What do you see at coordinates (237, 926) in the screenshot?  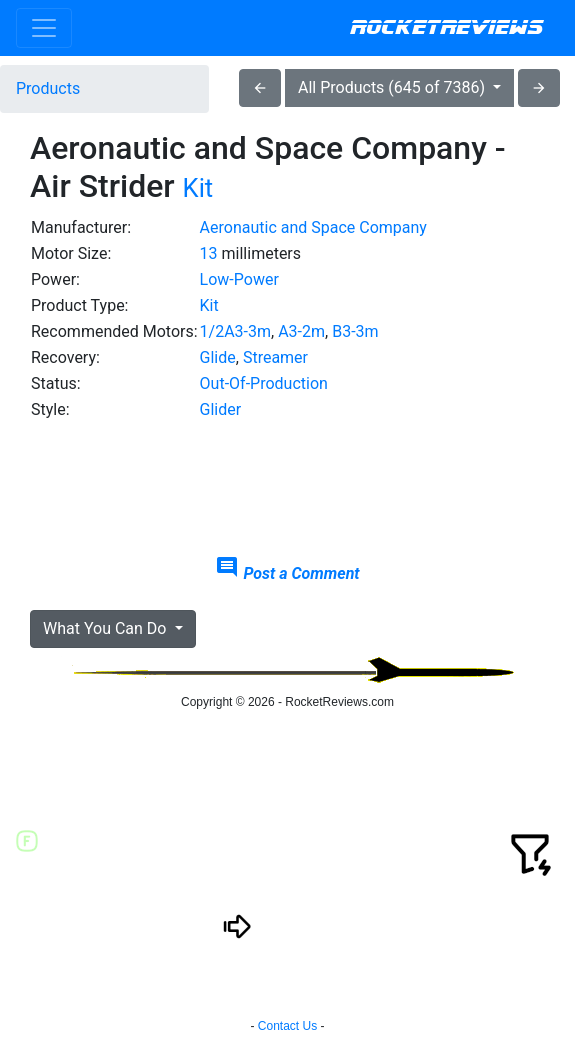 I see `go to next step or page` at bounding box center [237, 926].